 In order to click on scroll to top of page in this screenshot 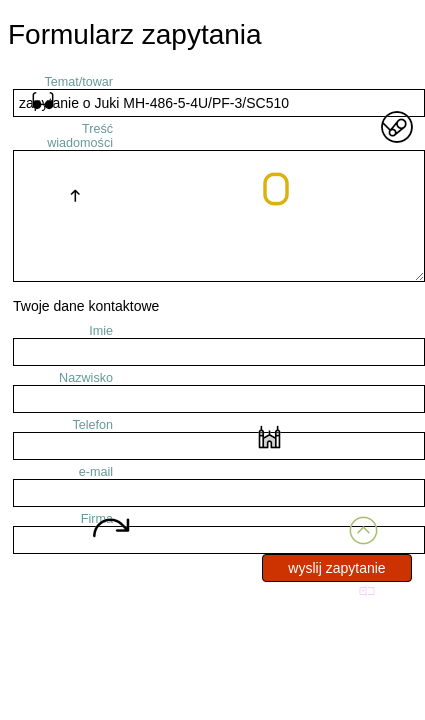, I will do `click(363, 530)`.